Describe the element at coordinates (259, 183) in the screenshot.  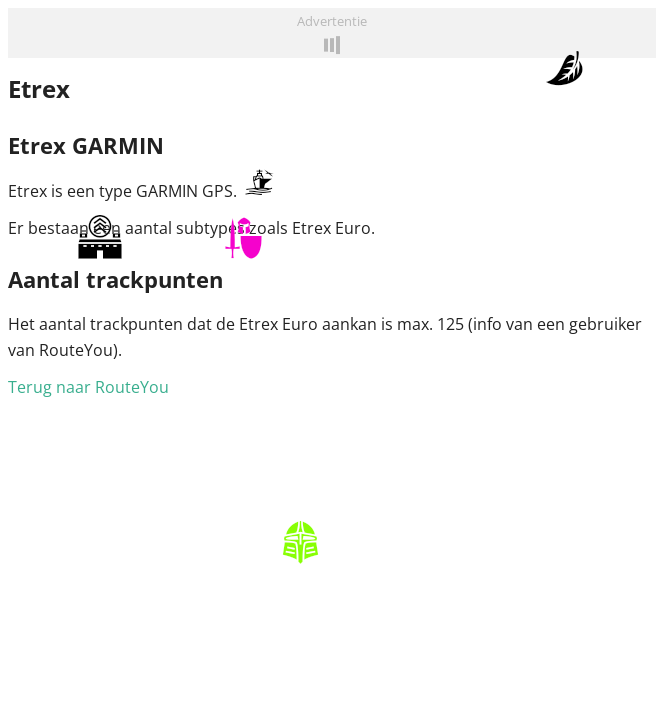
I see `aircraft carrier unit in a strategy game` at that location.